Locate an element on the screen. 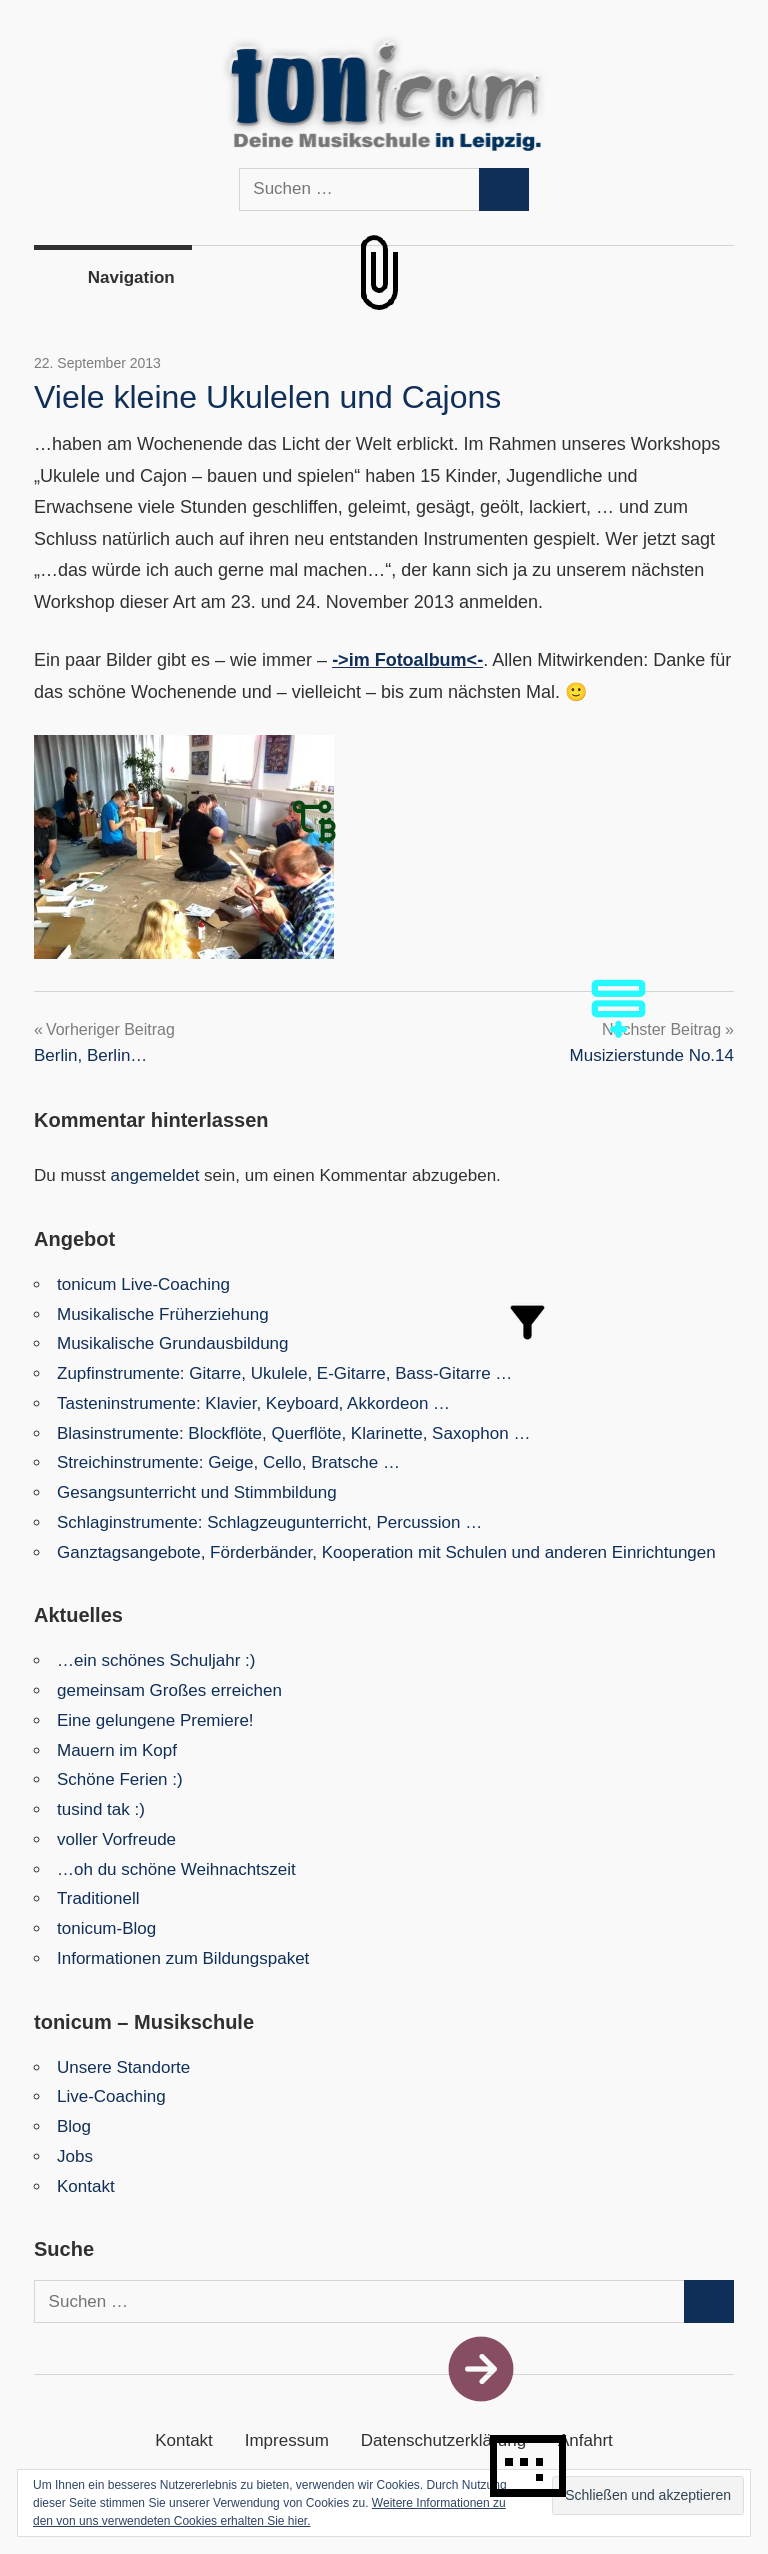  filter or sort content is located at coordinates (527, 1322).